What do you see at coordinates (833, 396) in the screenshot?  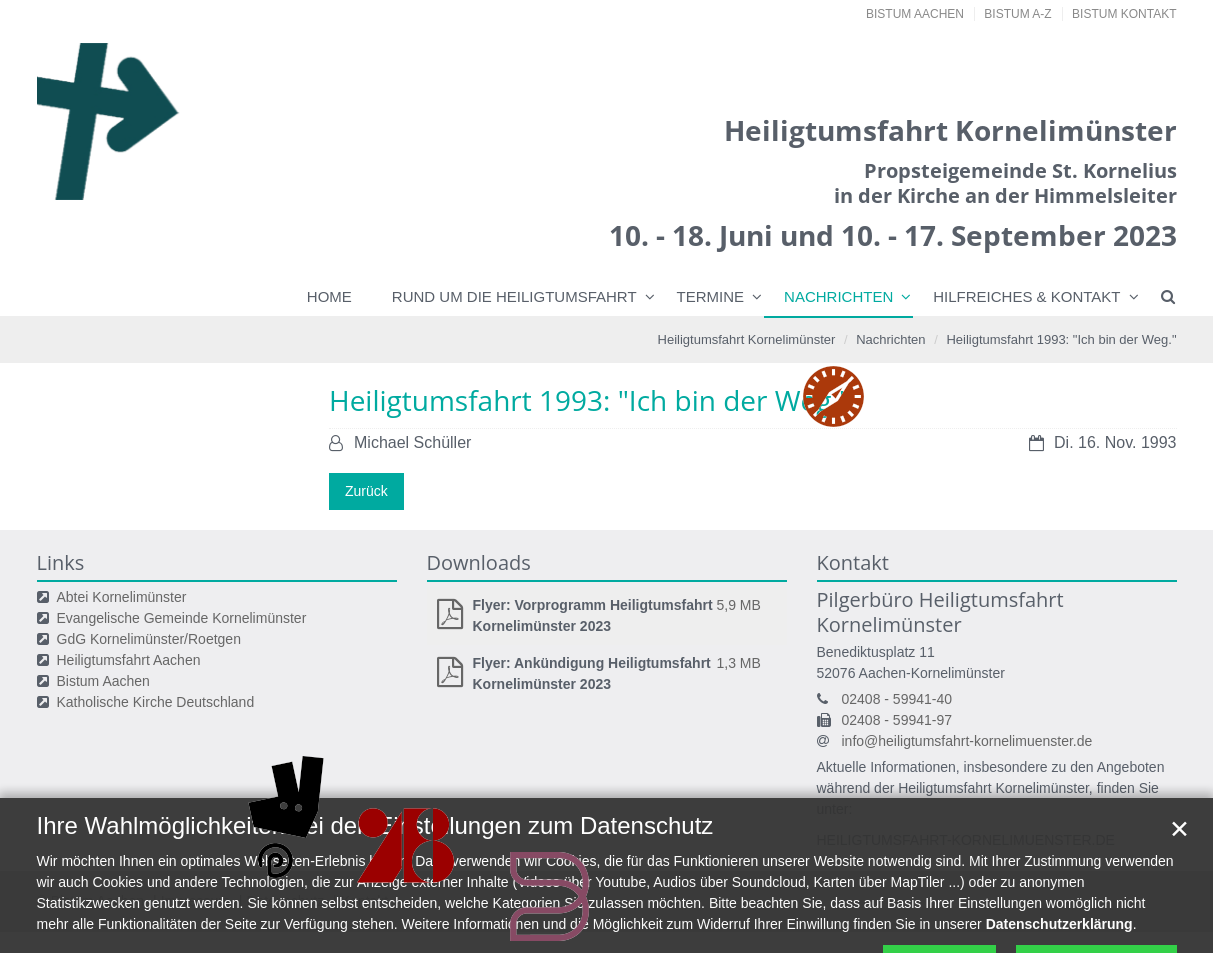 I see `open Safari web browser` at bounding box center [833, 396].